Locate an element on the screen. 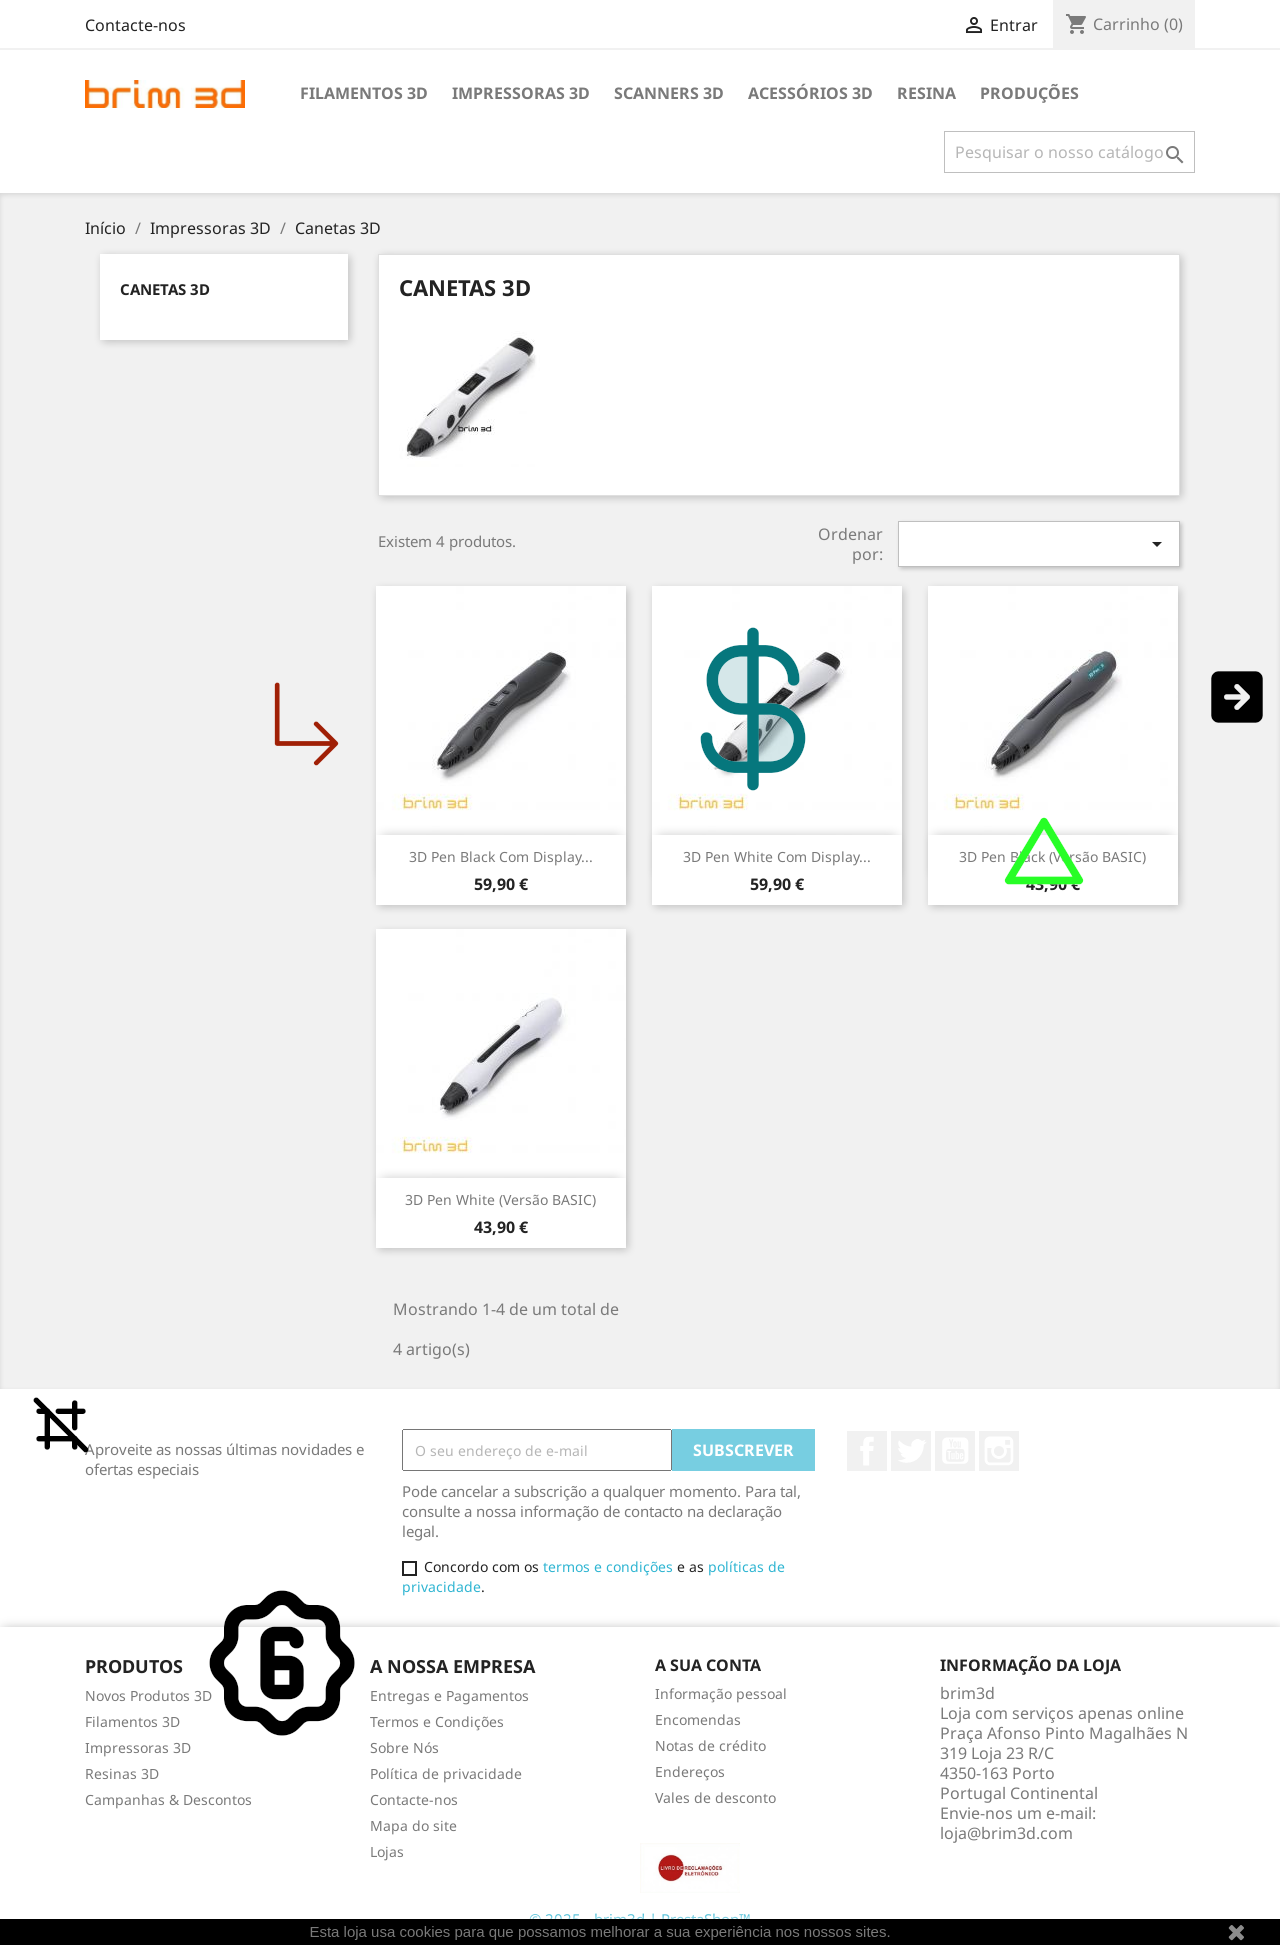 The width and height of the screenshot is (1280, 1945). indicates rank or position number 6 is located at coordinates (282, 1663).